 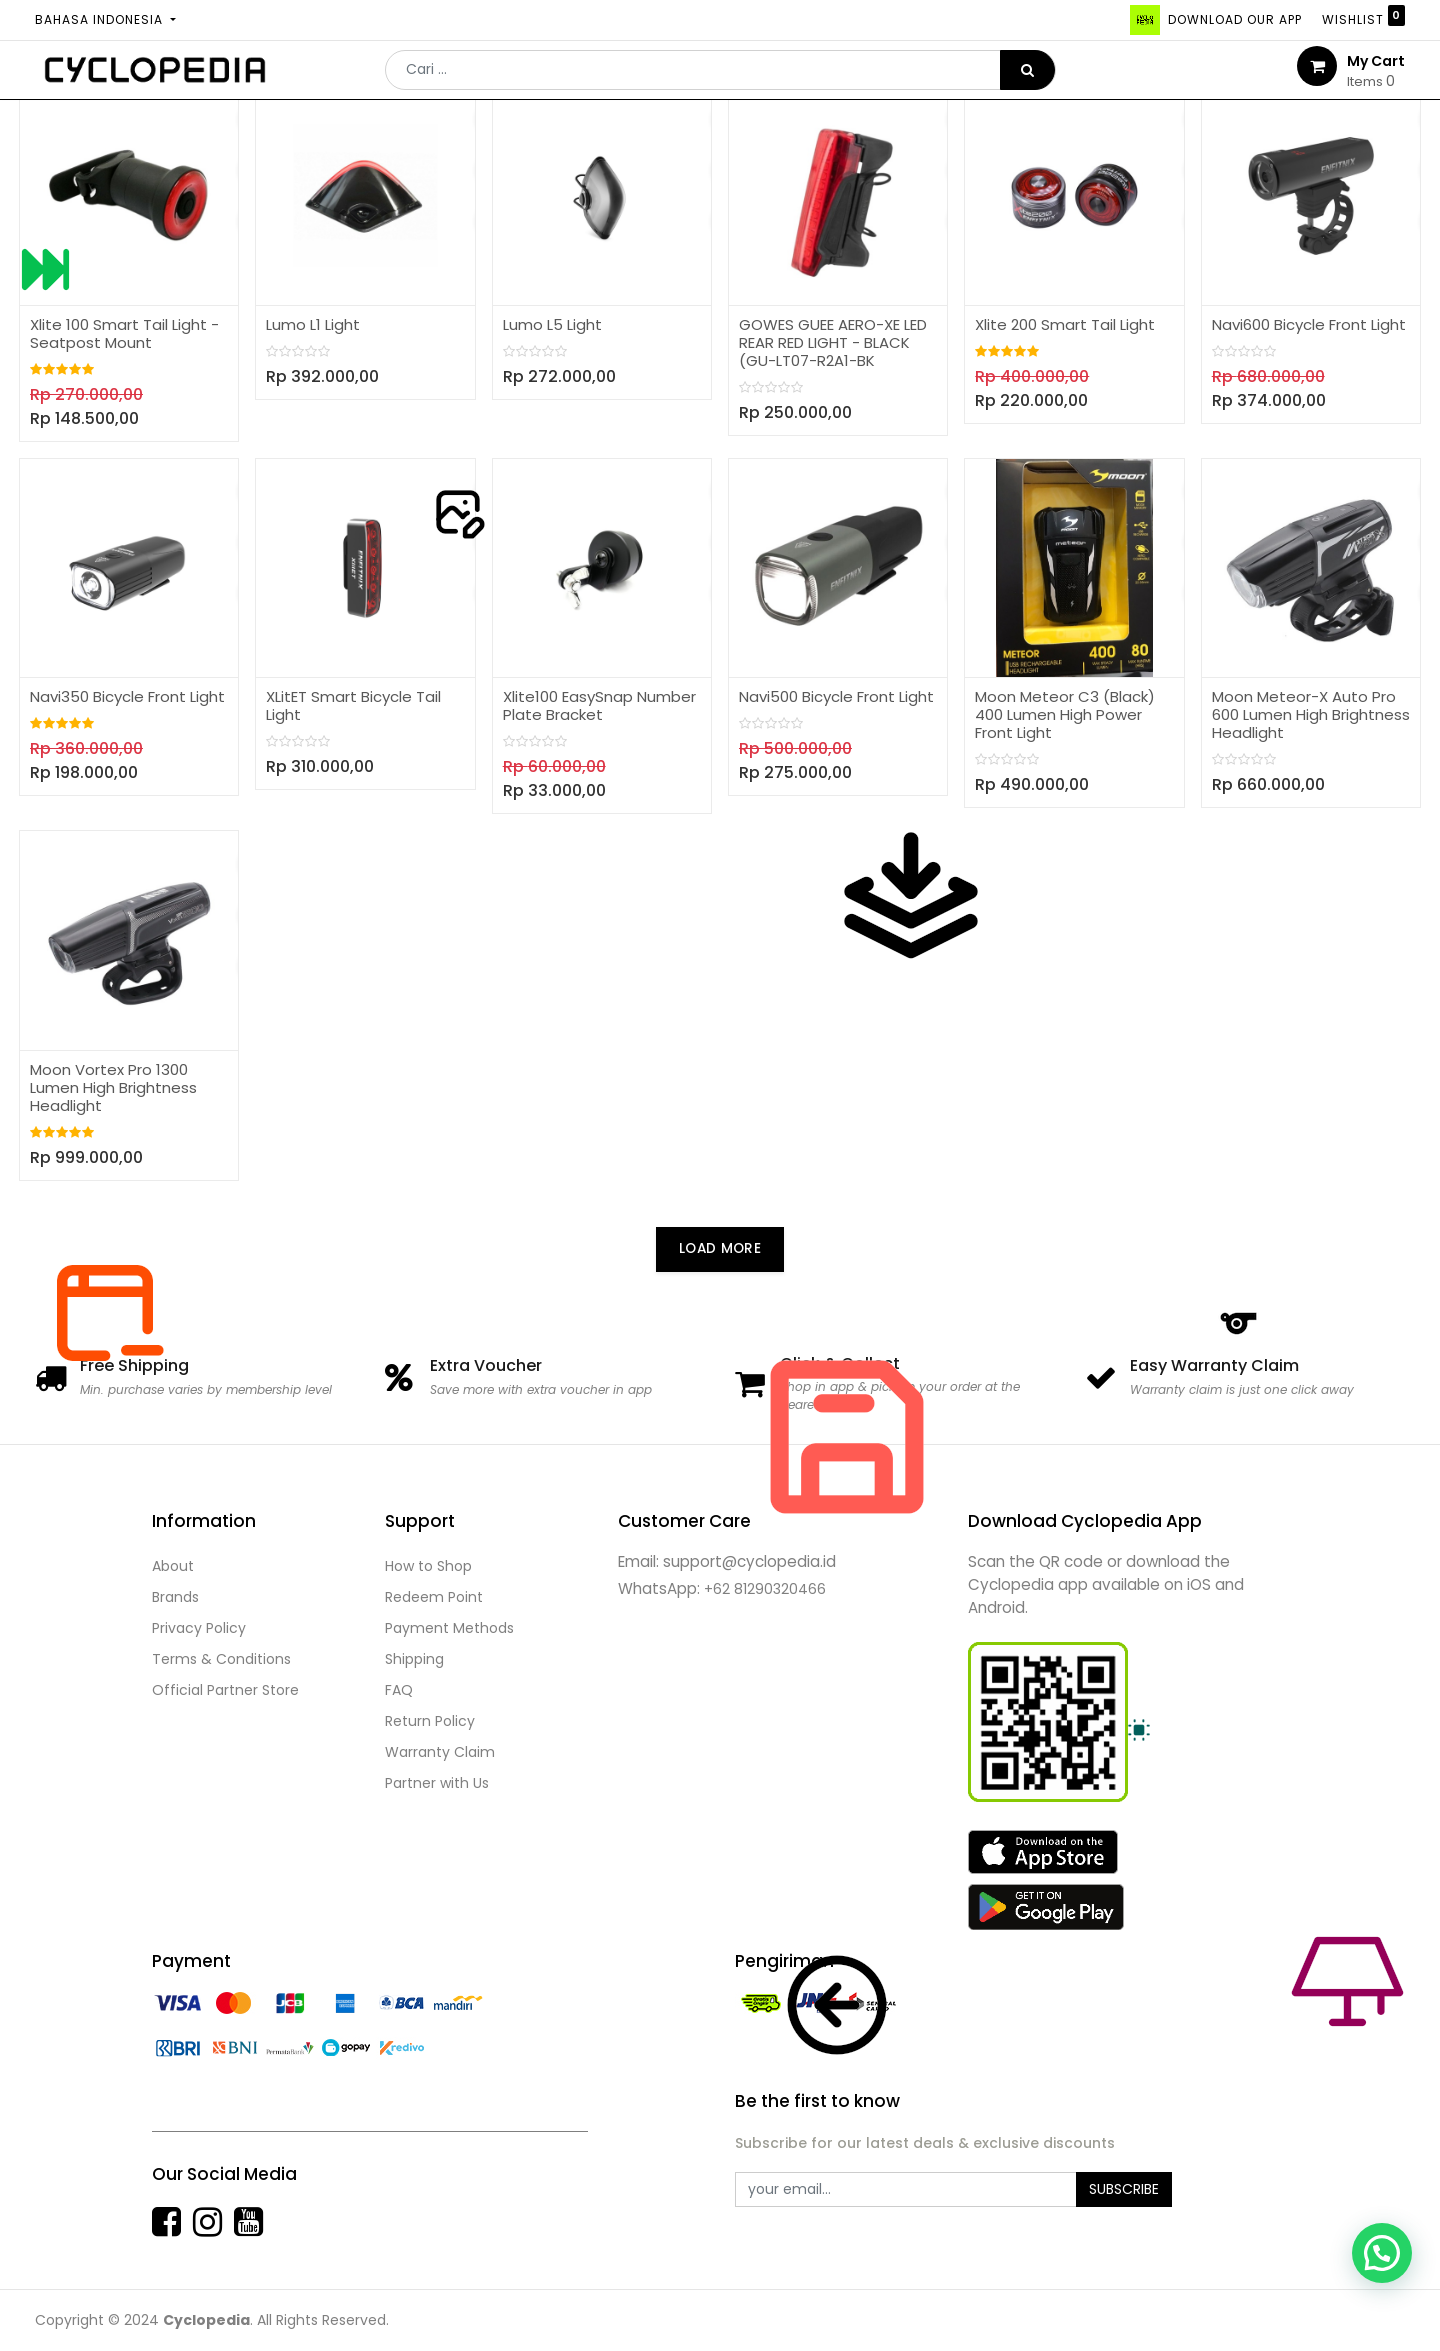 What do you see at coordinates (847, 1437) in the screenshot?
I see `save current file or document` at bounding box center [847, 1437].